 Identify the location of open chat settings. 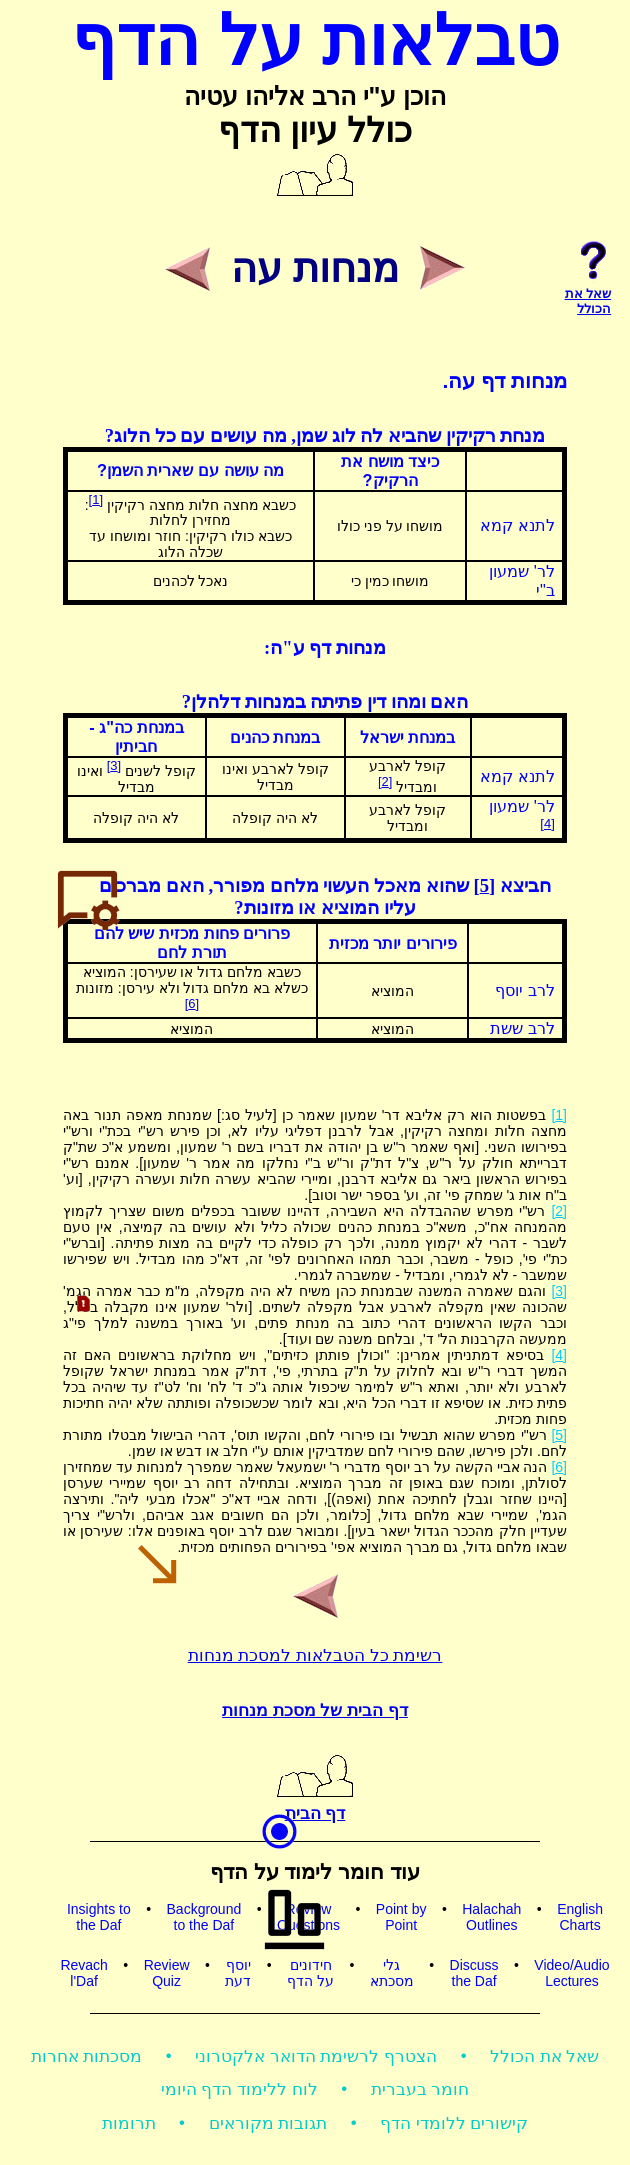
(87, 897).